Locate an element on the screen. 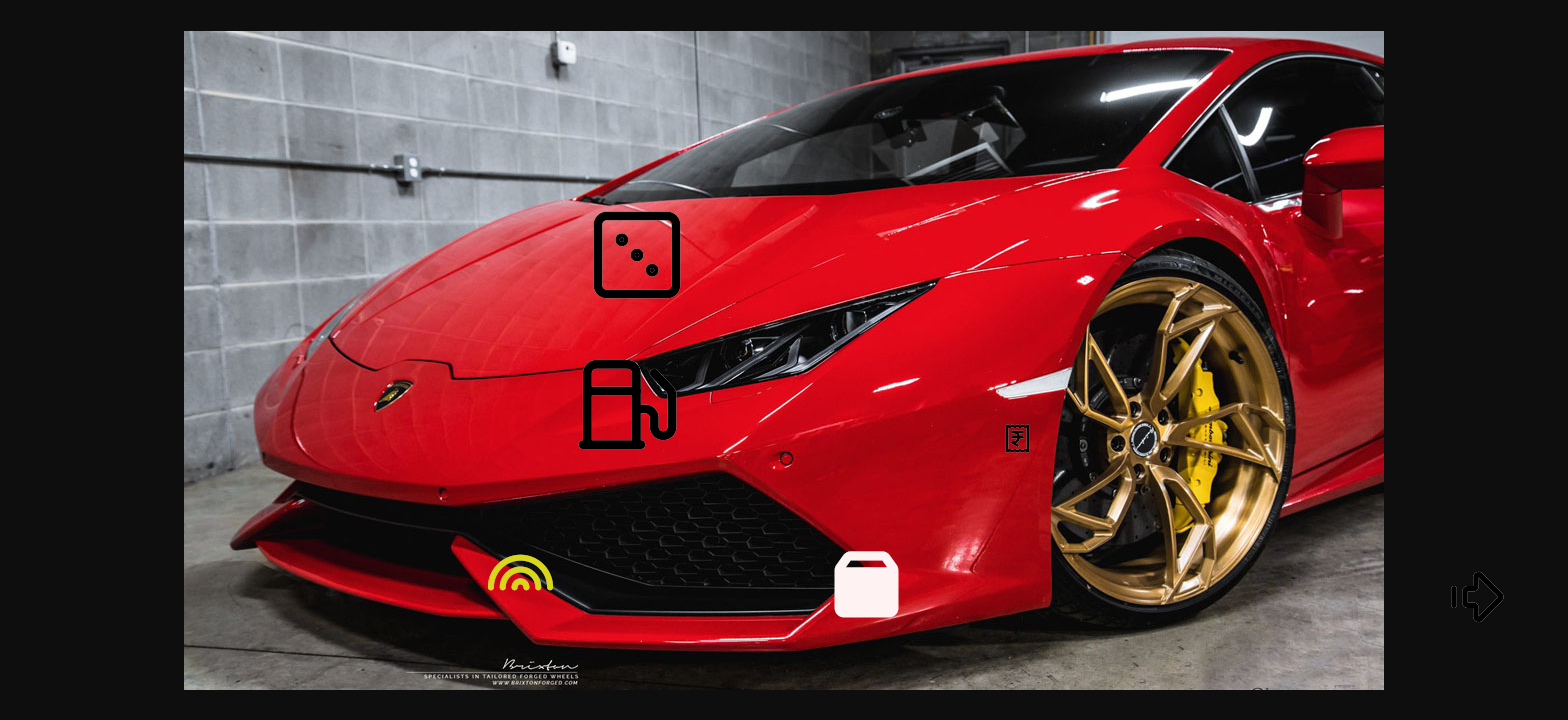 Image resolution: width=1568 pixels, height=720 pixels. view package or shipment details is located at coordinates (866, 585).